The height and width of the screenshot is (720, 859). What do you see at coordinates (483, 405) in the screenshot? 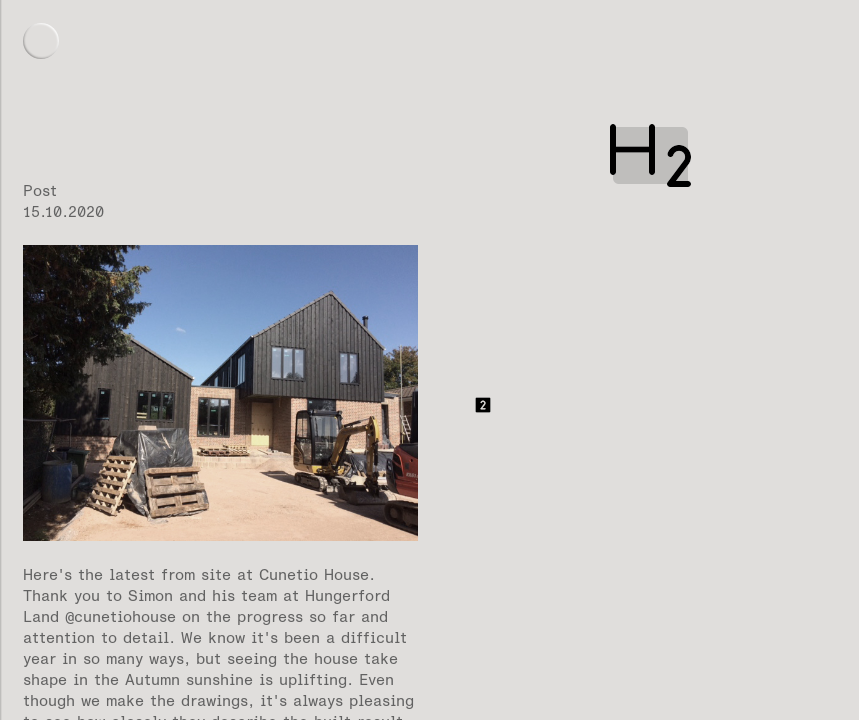
I see `indicates step two in a multi-step process` at bounding box center [483, 405].